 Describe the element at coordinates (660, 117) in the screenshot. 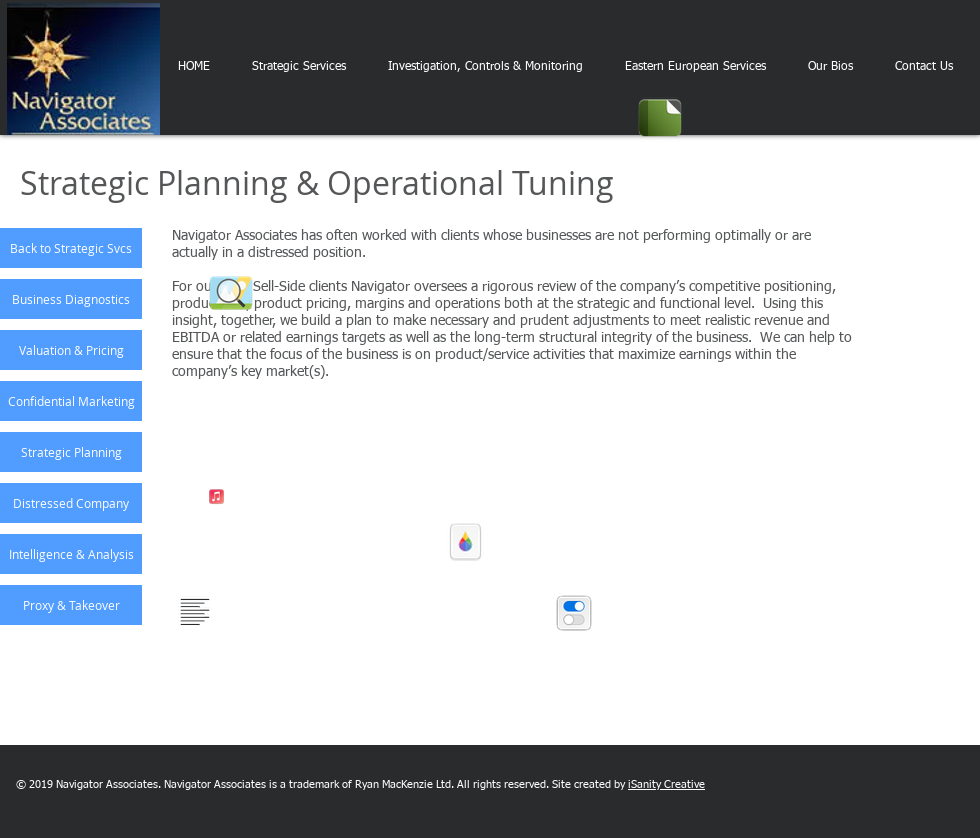

I see `change desktop wallpaper settings` at that location.